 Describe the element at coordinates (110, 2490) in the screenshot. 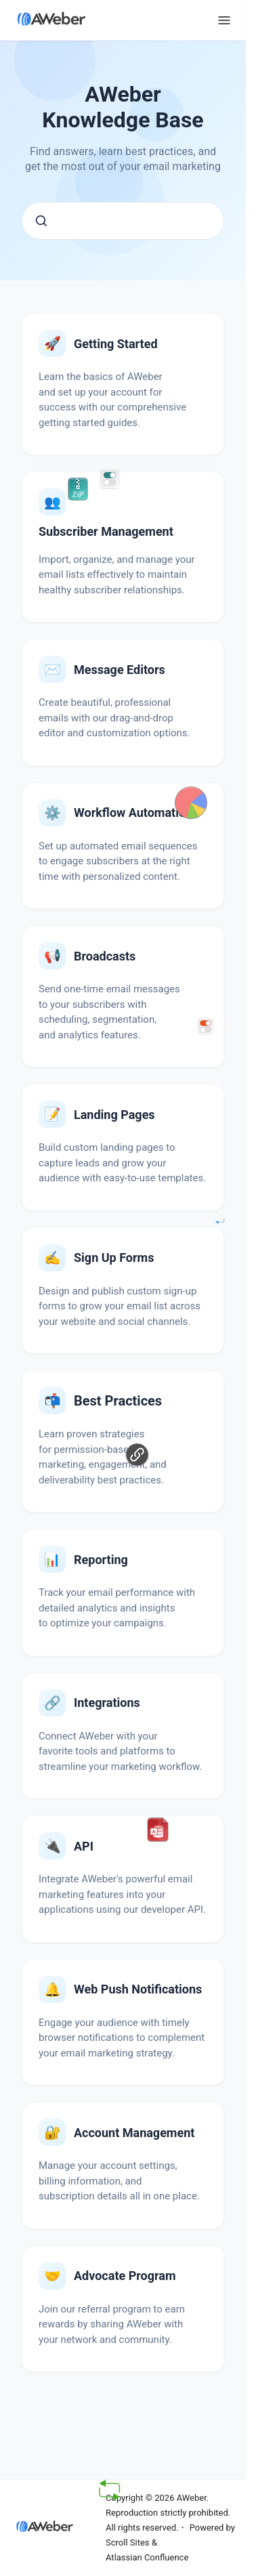

I see `sync incoming and outgoing mail` at that location.